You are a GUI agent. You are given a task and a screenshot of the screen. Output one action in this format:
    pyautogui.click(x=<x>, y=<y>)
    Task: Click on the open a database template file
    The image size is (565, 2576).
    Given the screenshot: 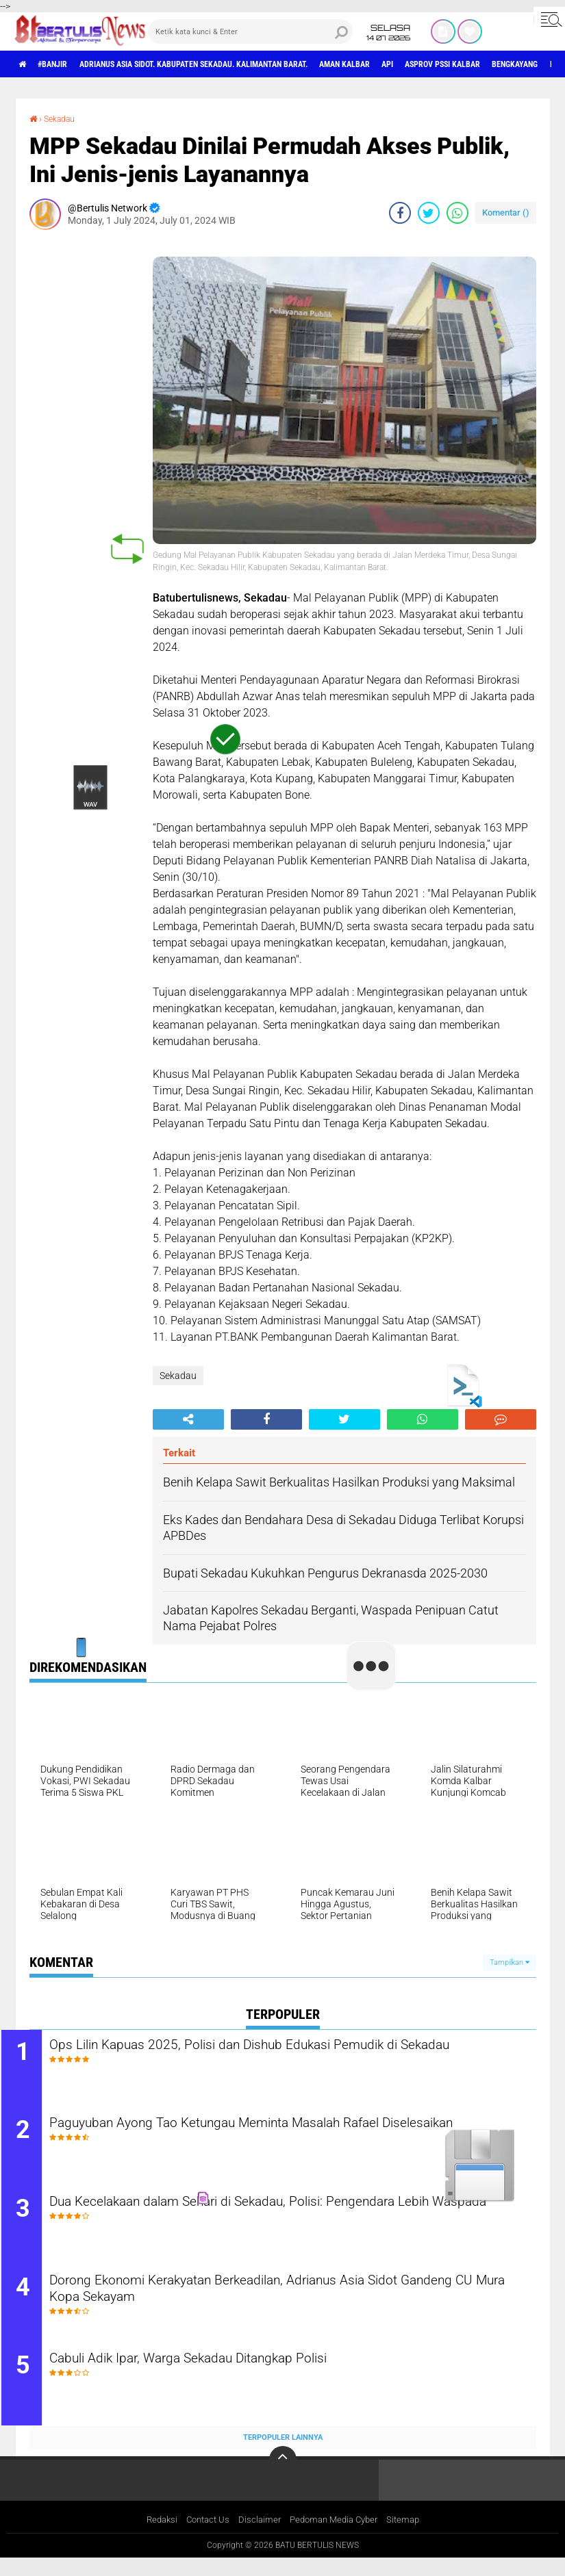 What is the action you would take?
    pyautogui.click(x=203, y=2198)
    